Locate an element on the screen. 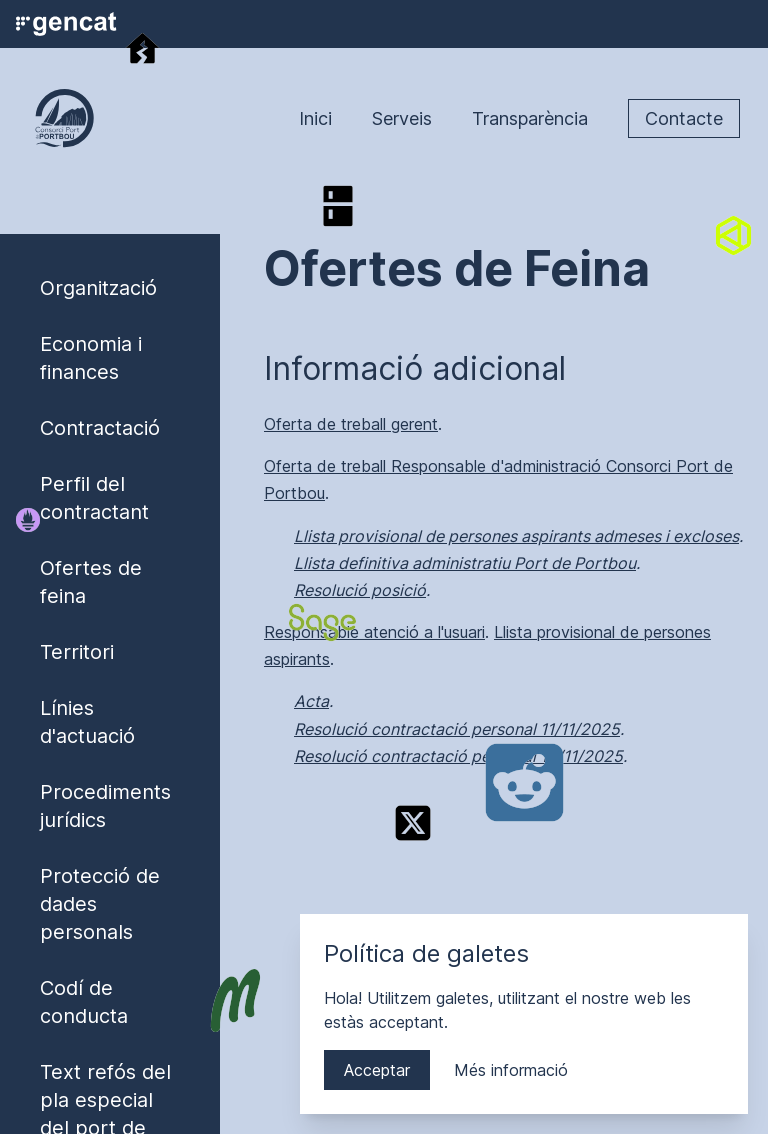 This screenshot has height=1134, width=768. open Marvel app for prototyping is located at coordinates (235, 1000).